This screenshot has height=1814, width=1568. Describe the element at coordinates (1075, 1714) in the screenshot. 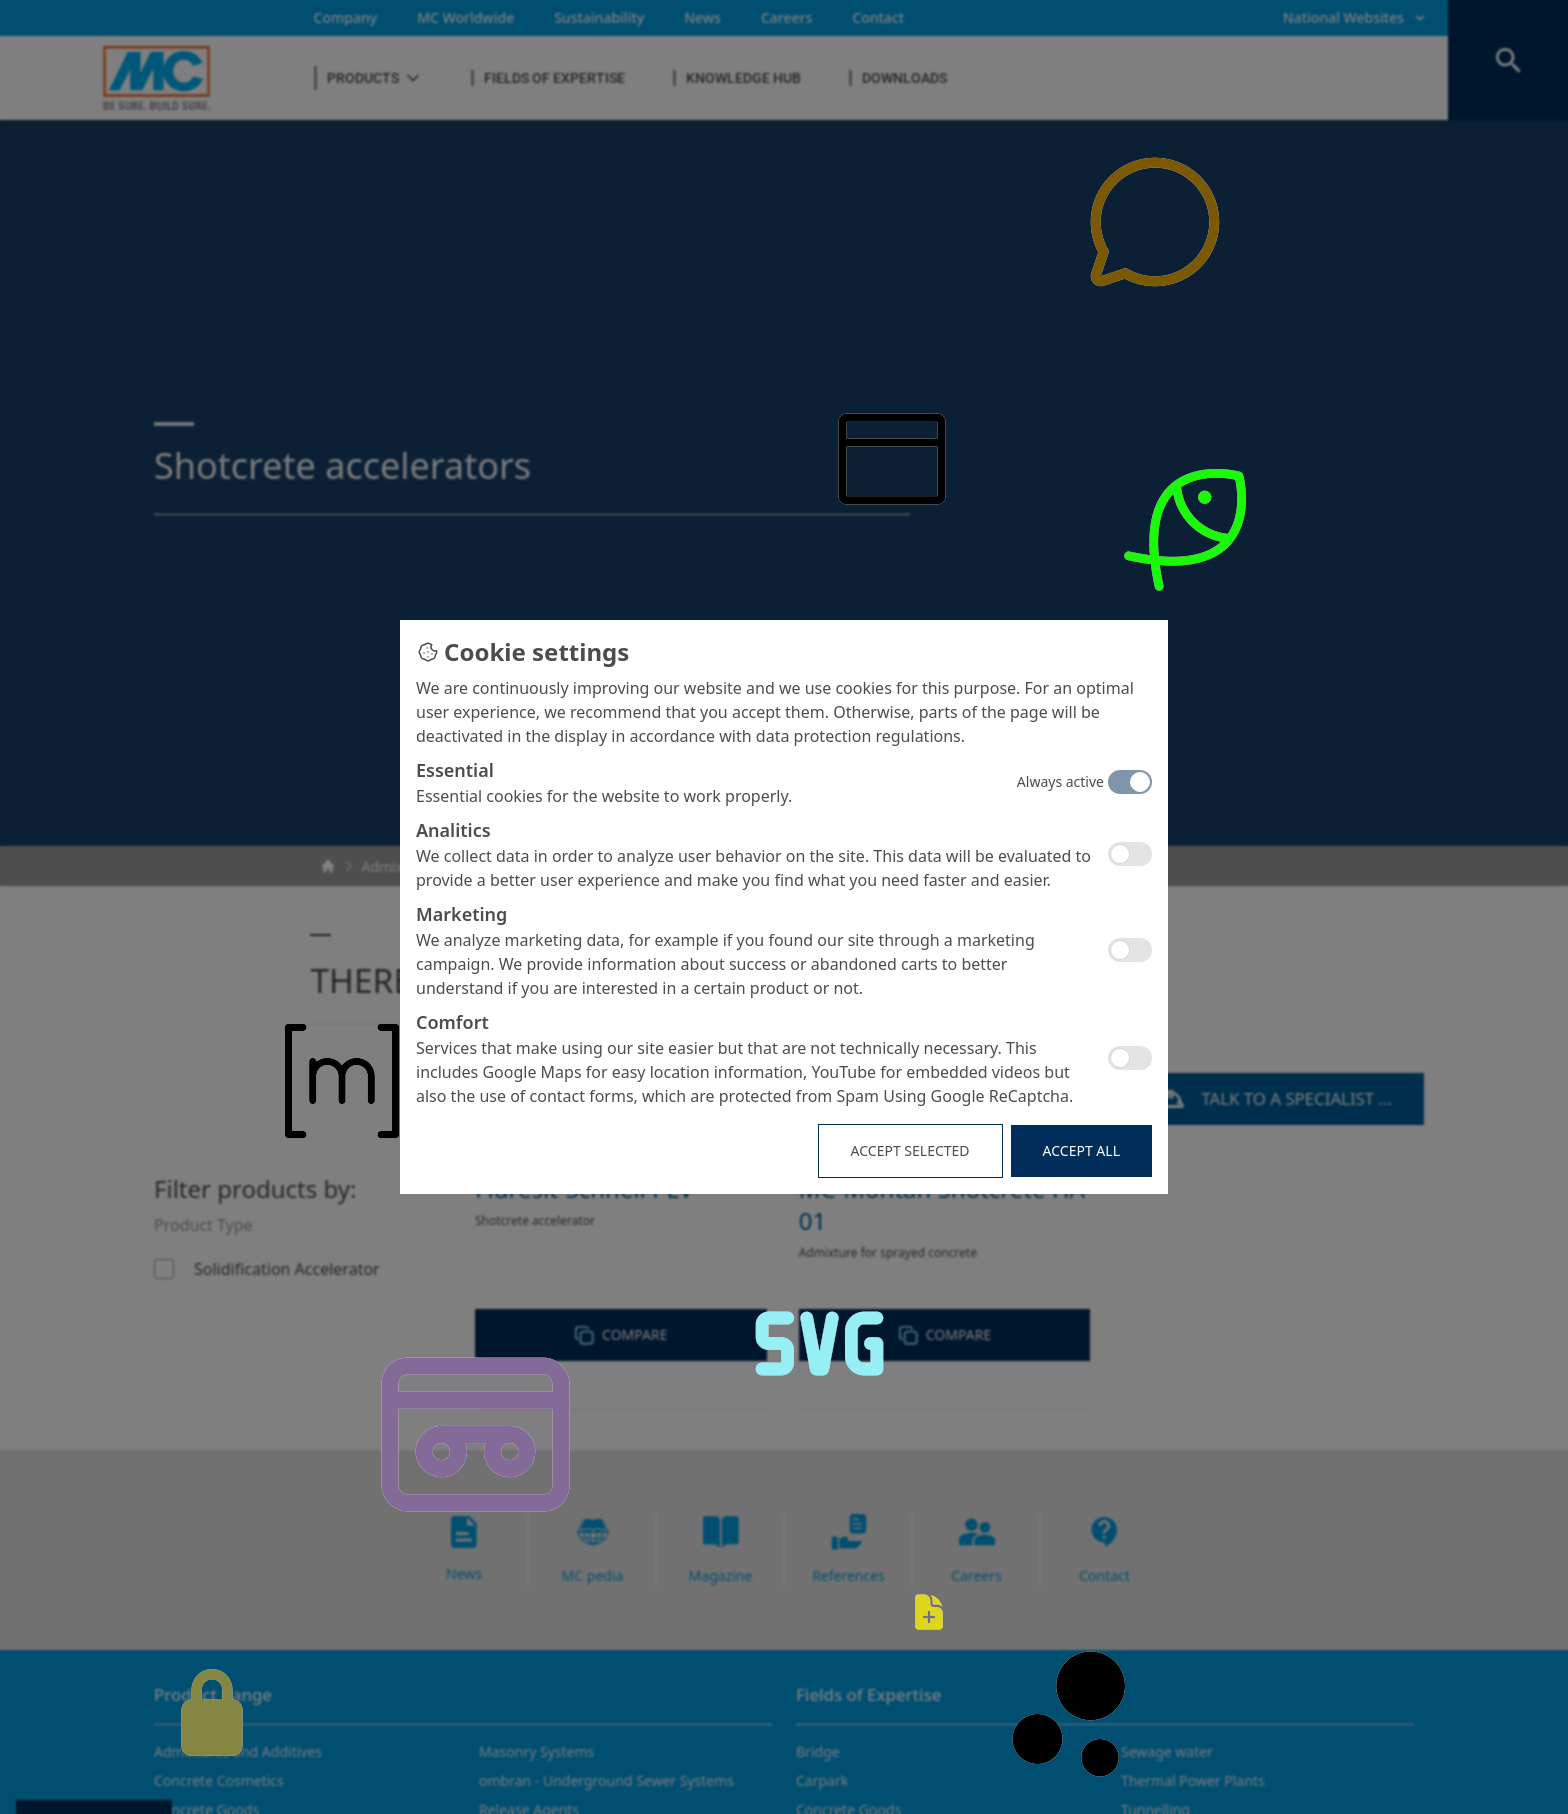

I see `view bubble chart data visualization` at that location.